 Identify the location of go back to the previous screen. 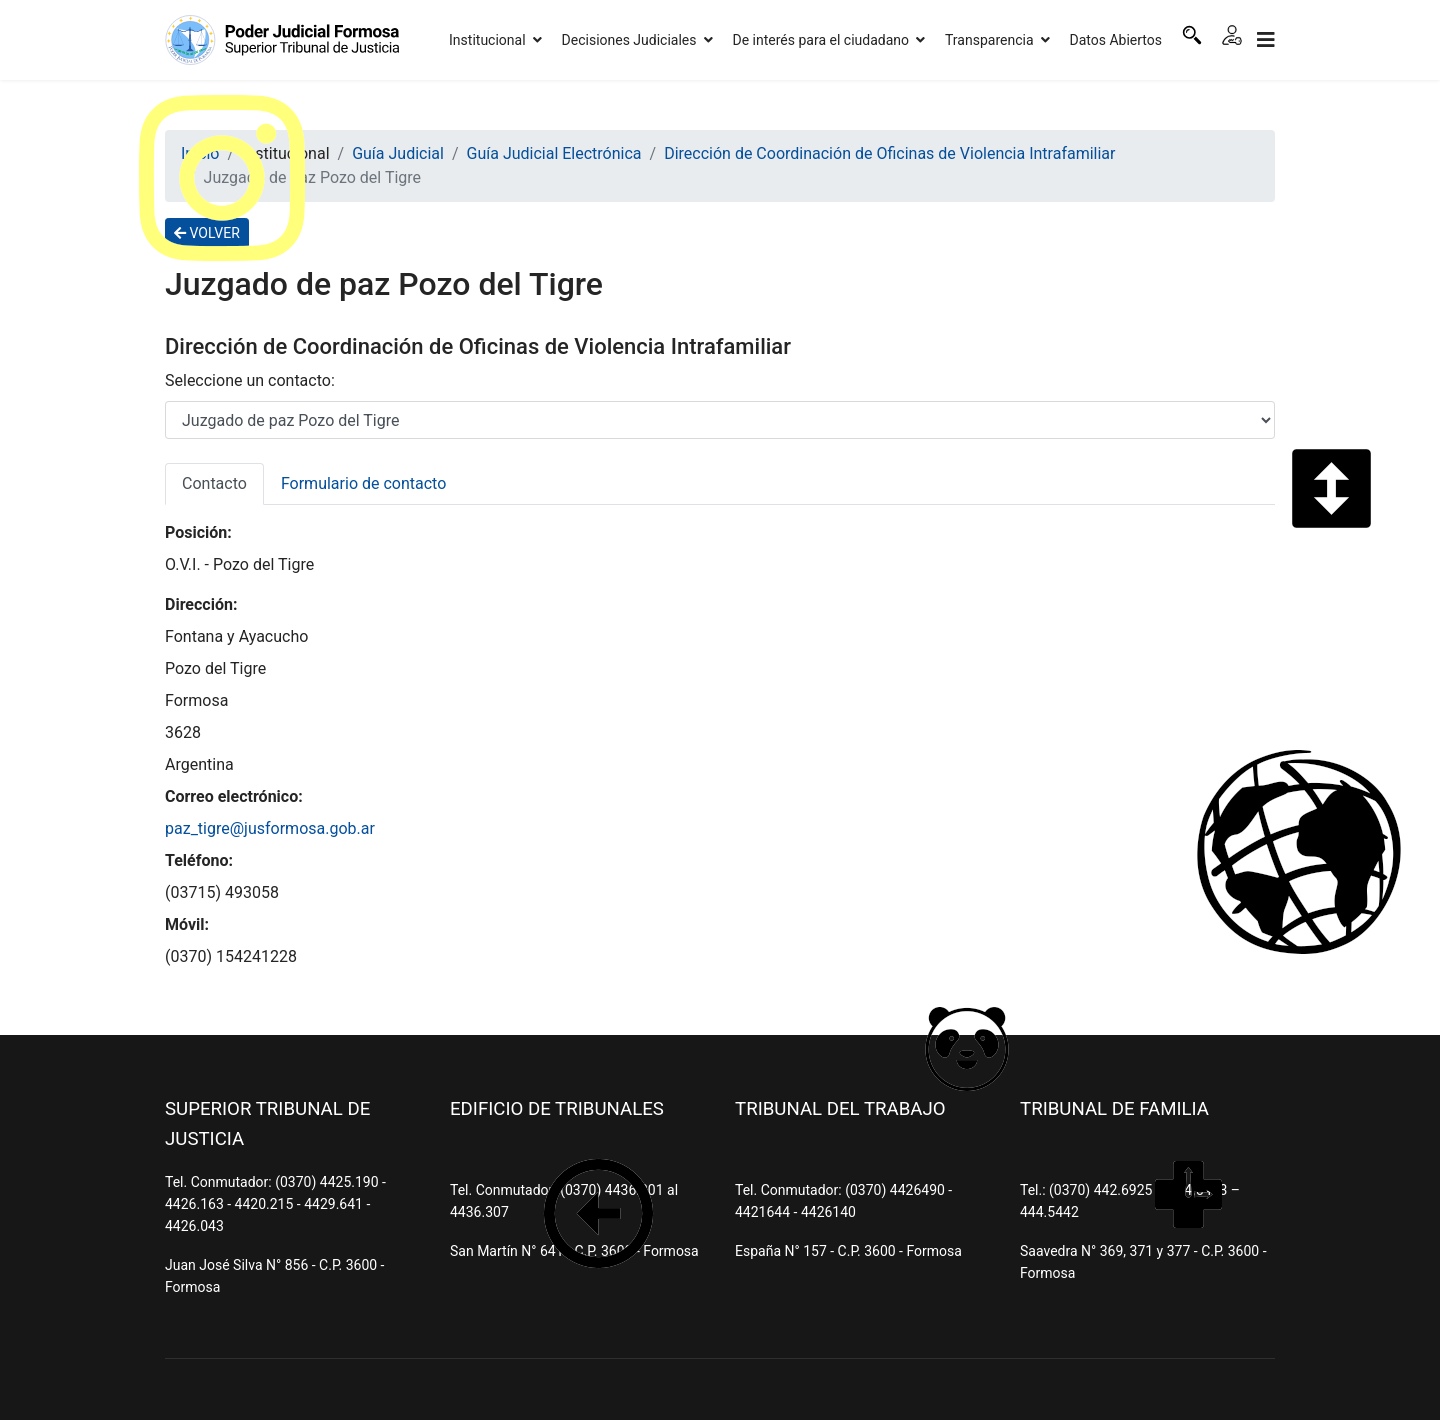
(598, 1213).